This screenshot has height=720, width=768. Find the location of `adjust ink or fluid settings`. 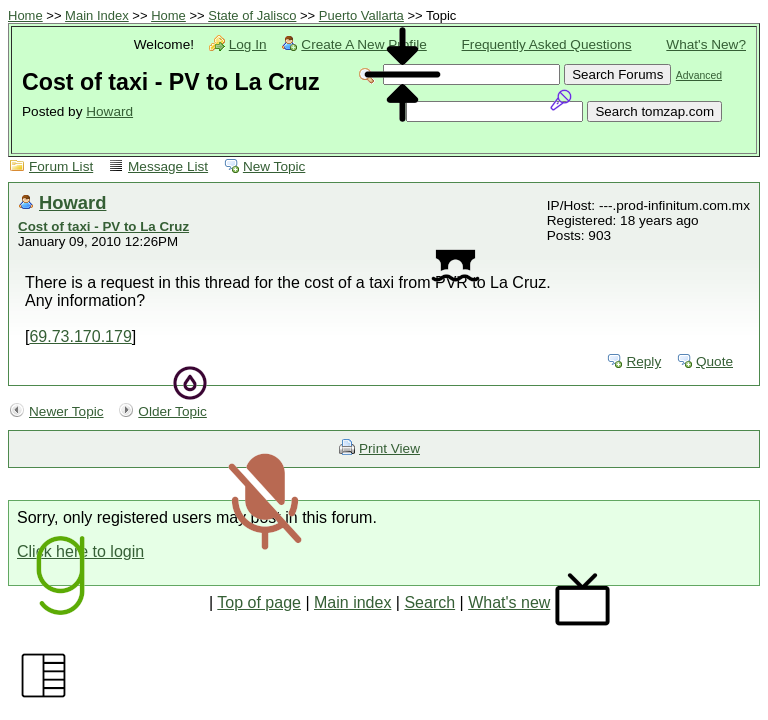

adjust ink or fluid settings is located at coordinates (190, 383).